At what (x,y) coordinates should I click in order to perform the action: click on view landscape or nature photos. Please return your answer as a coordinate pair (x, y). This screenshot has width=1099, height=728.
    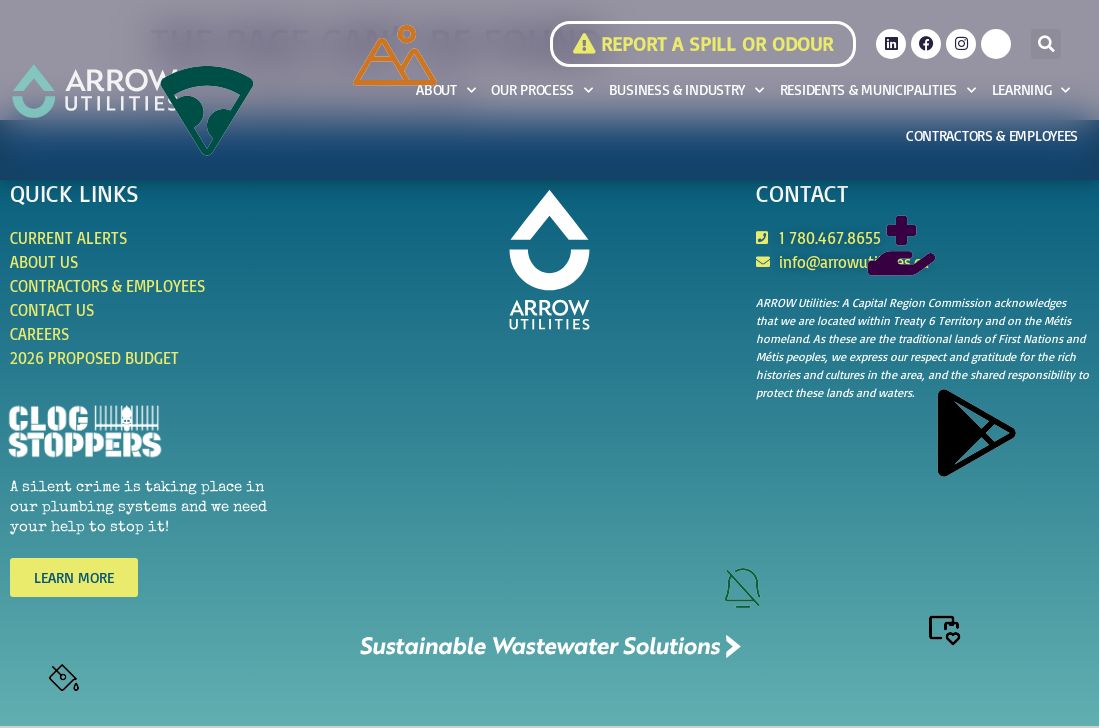
    Looking at the image, I should click on (395, 59).